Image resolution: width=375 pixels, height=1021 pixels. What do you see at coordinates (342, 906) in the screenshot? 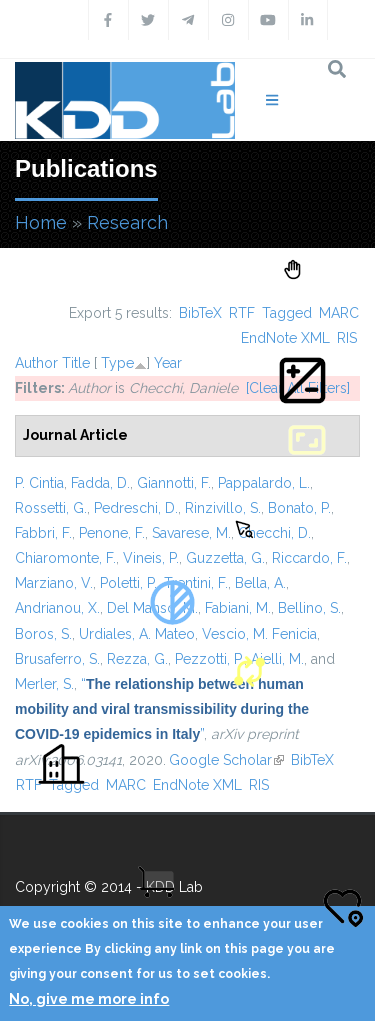
I see `save this location to favorites` at bounding box center [342, 906].